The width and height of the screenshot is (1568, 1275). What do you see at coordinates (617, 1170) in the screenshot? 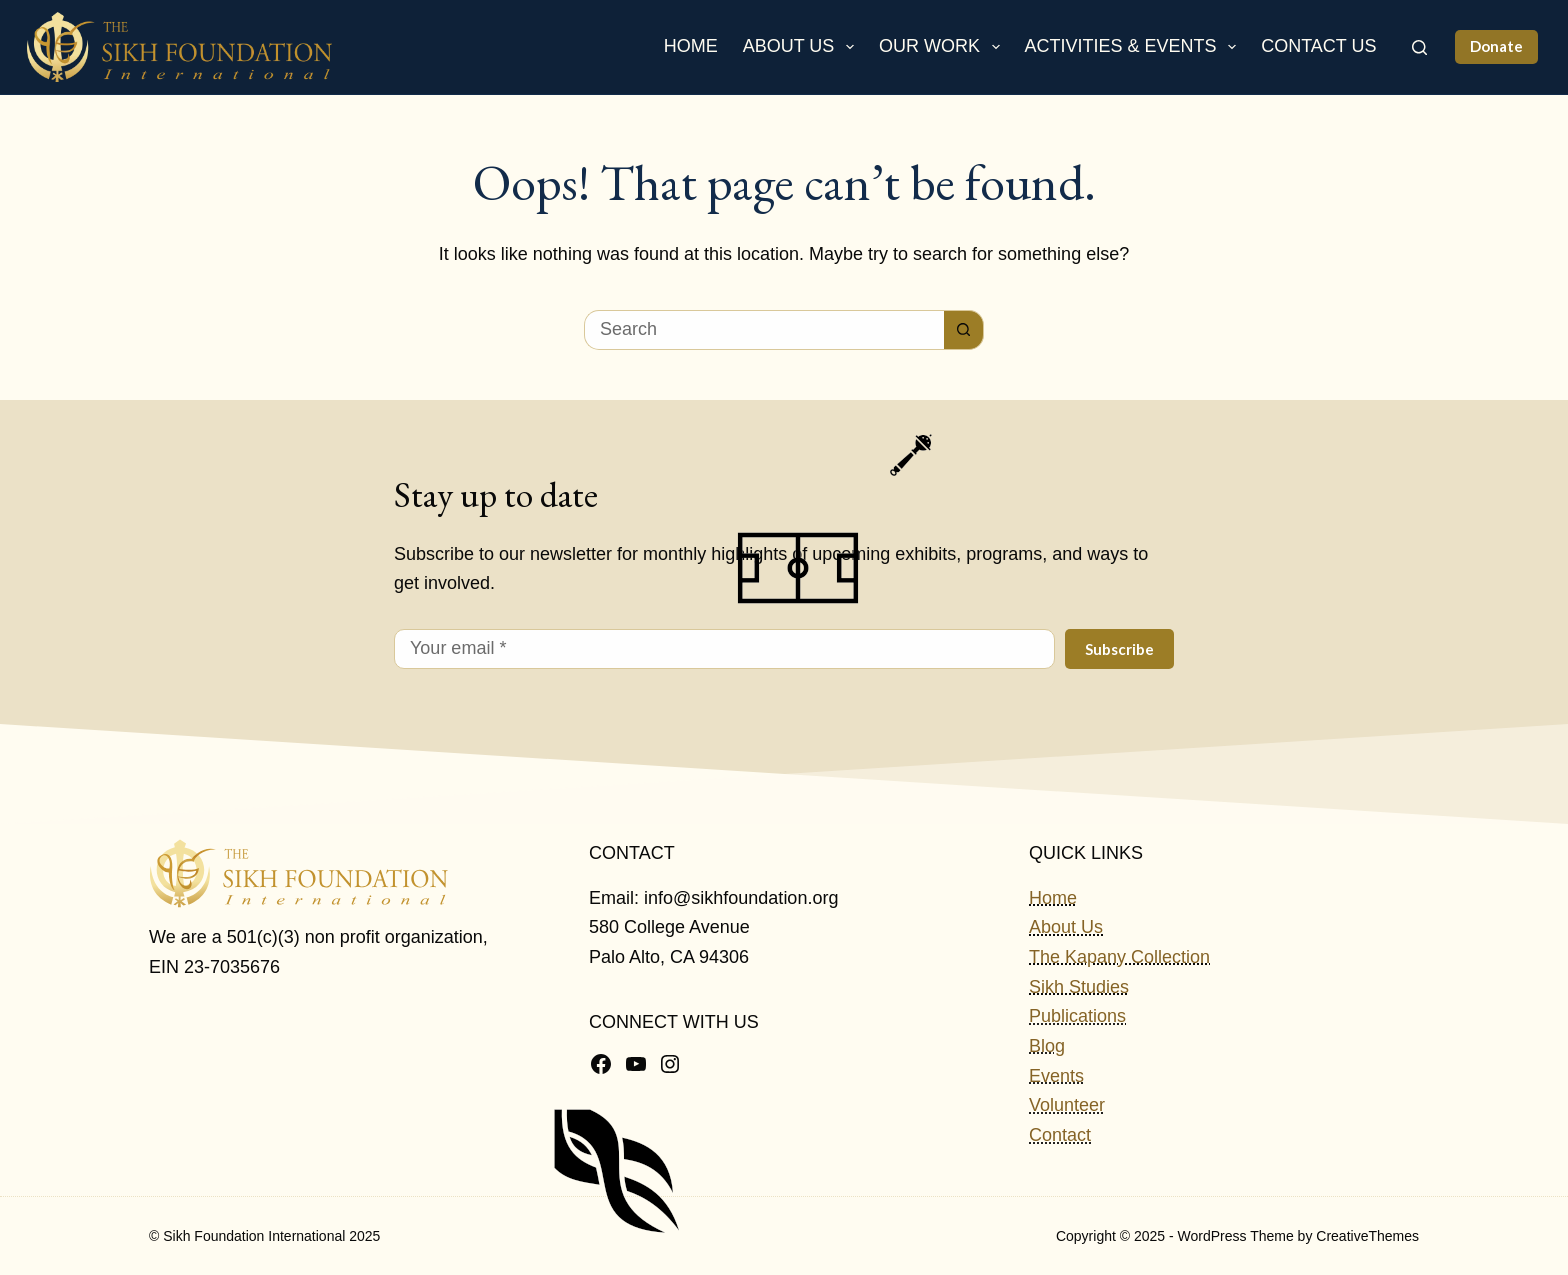
I see `activate tentacle attack ability` at bounding box center [617, 1170].